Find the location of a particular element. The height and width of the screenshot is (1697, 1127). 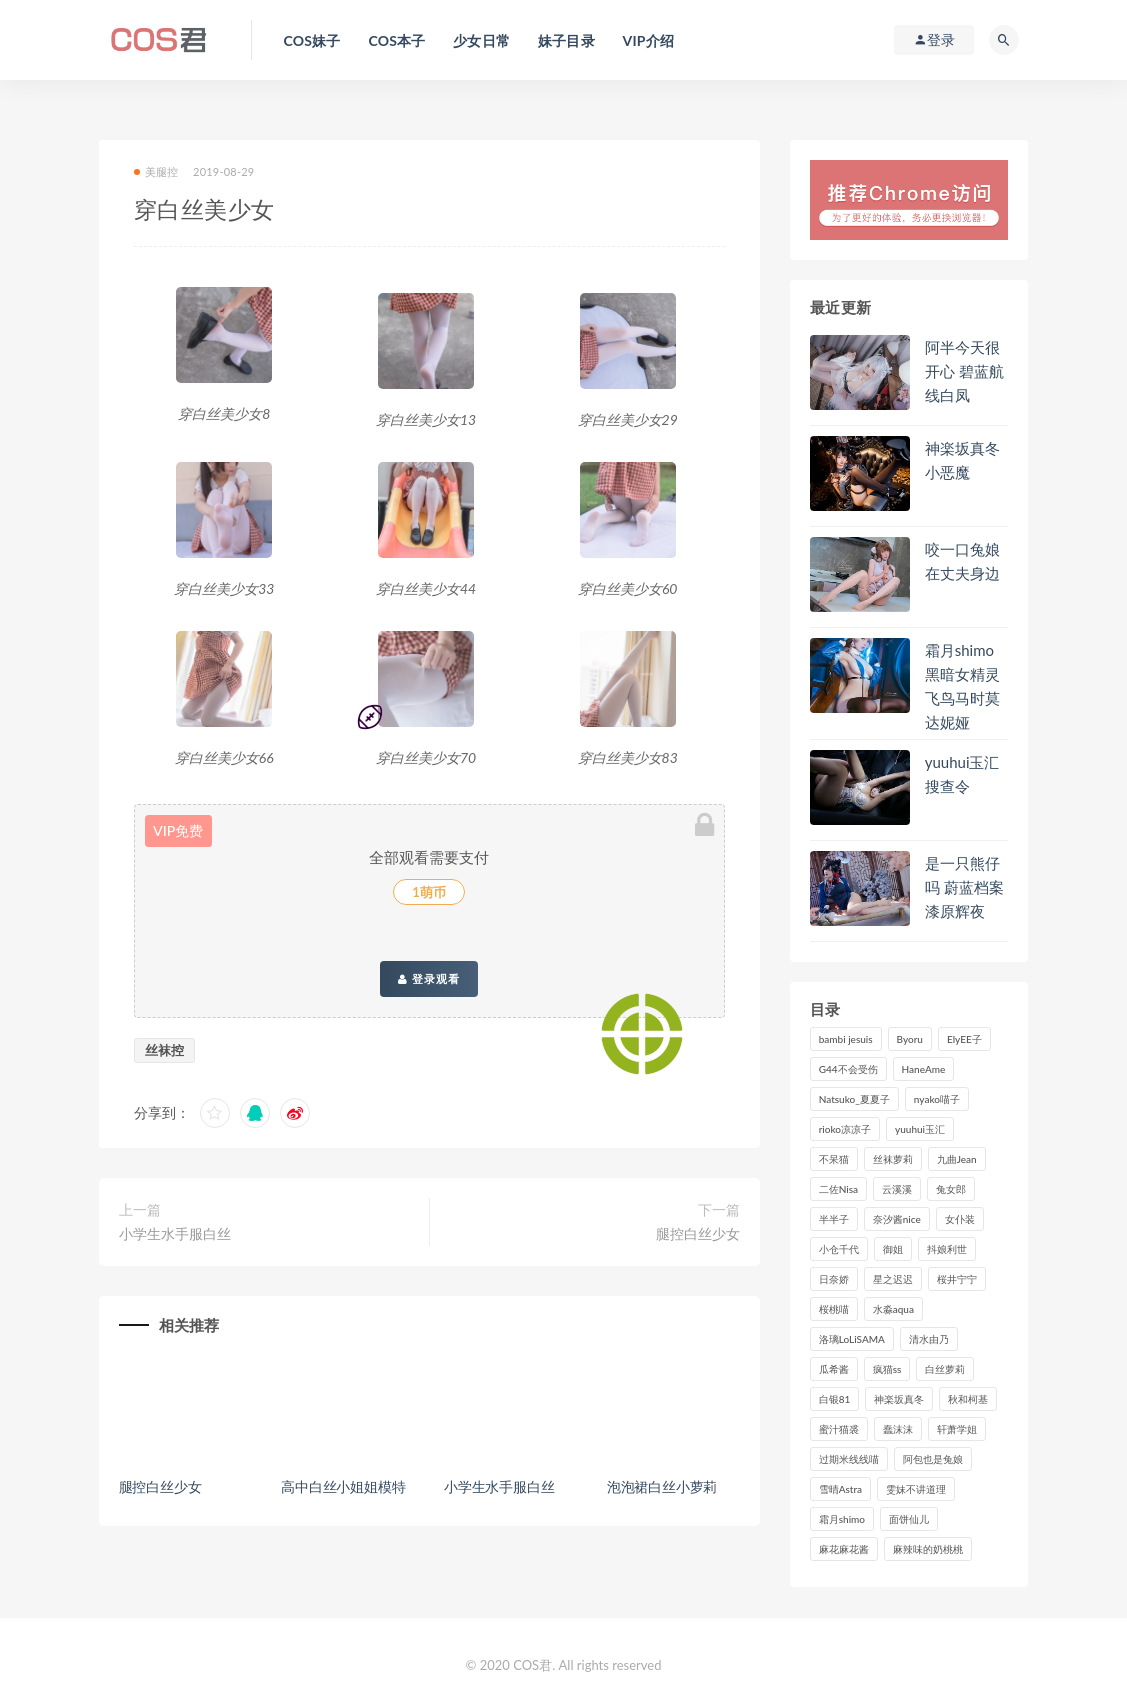

view polar chart analytics is located at coordinates (642, 1034).